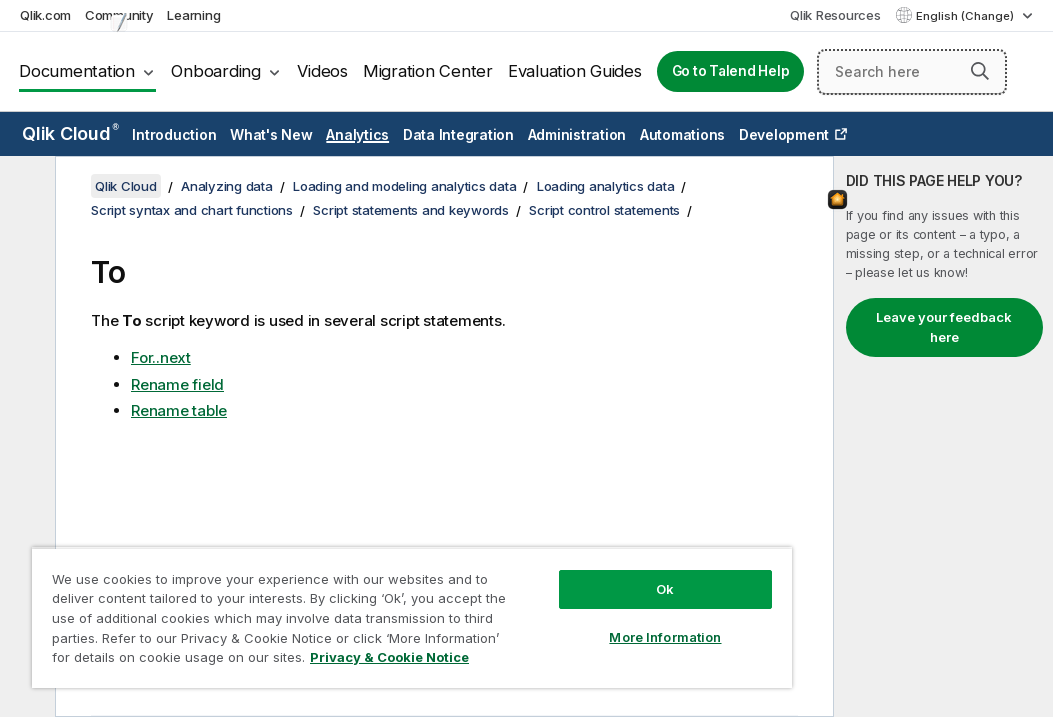  What do you see at coordinates (837, 199) in the screenshot?
I see `open the home app` at bounding box center [837, 199].